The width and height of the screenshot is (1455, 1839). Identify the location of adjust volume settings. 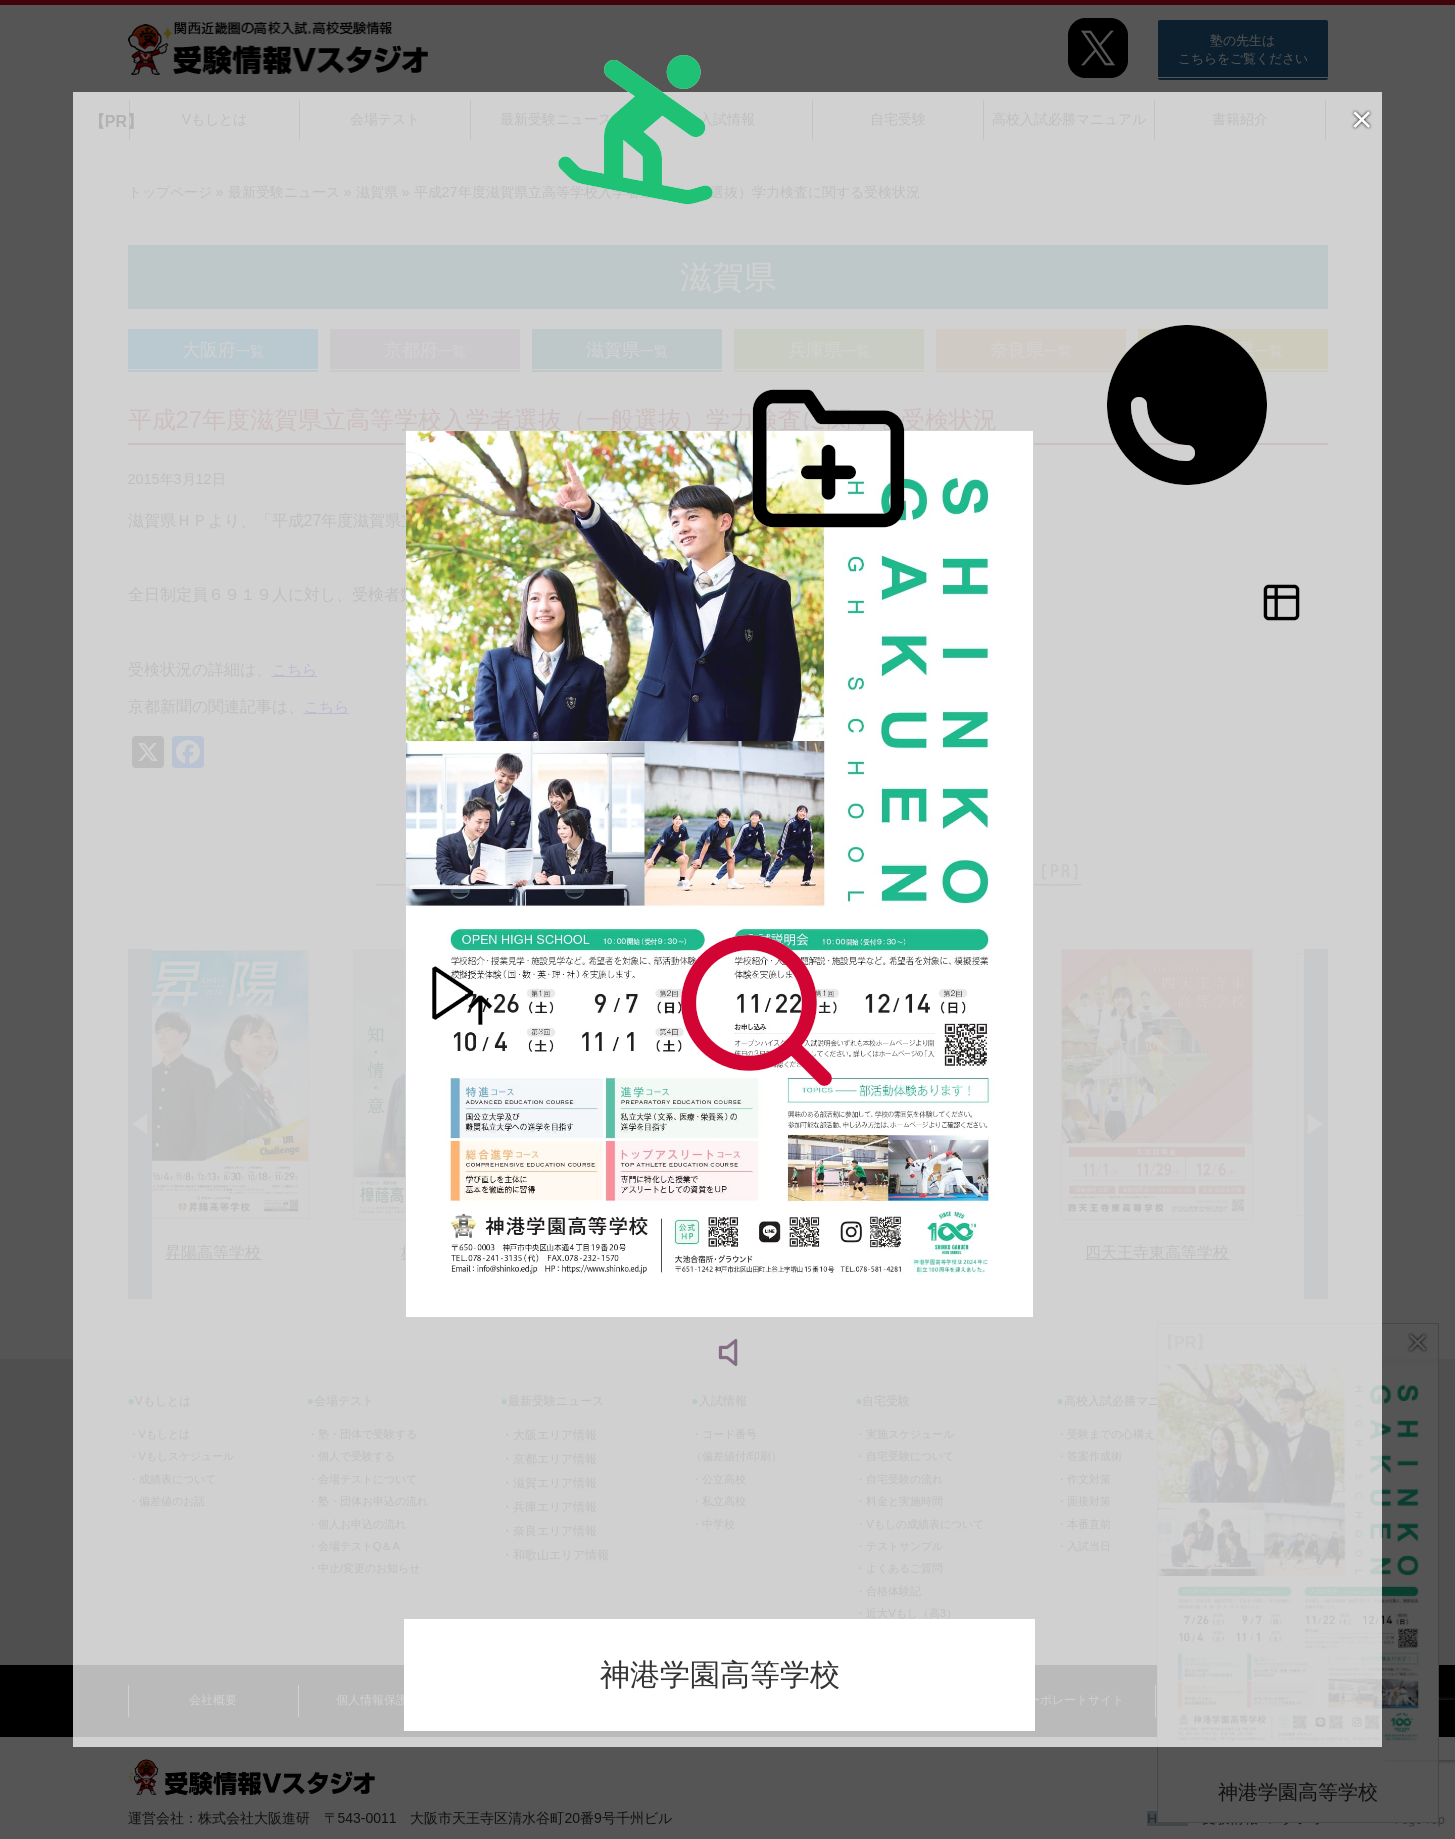
(737, 1352).